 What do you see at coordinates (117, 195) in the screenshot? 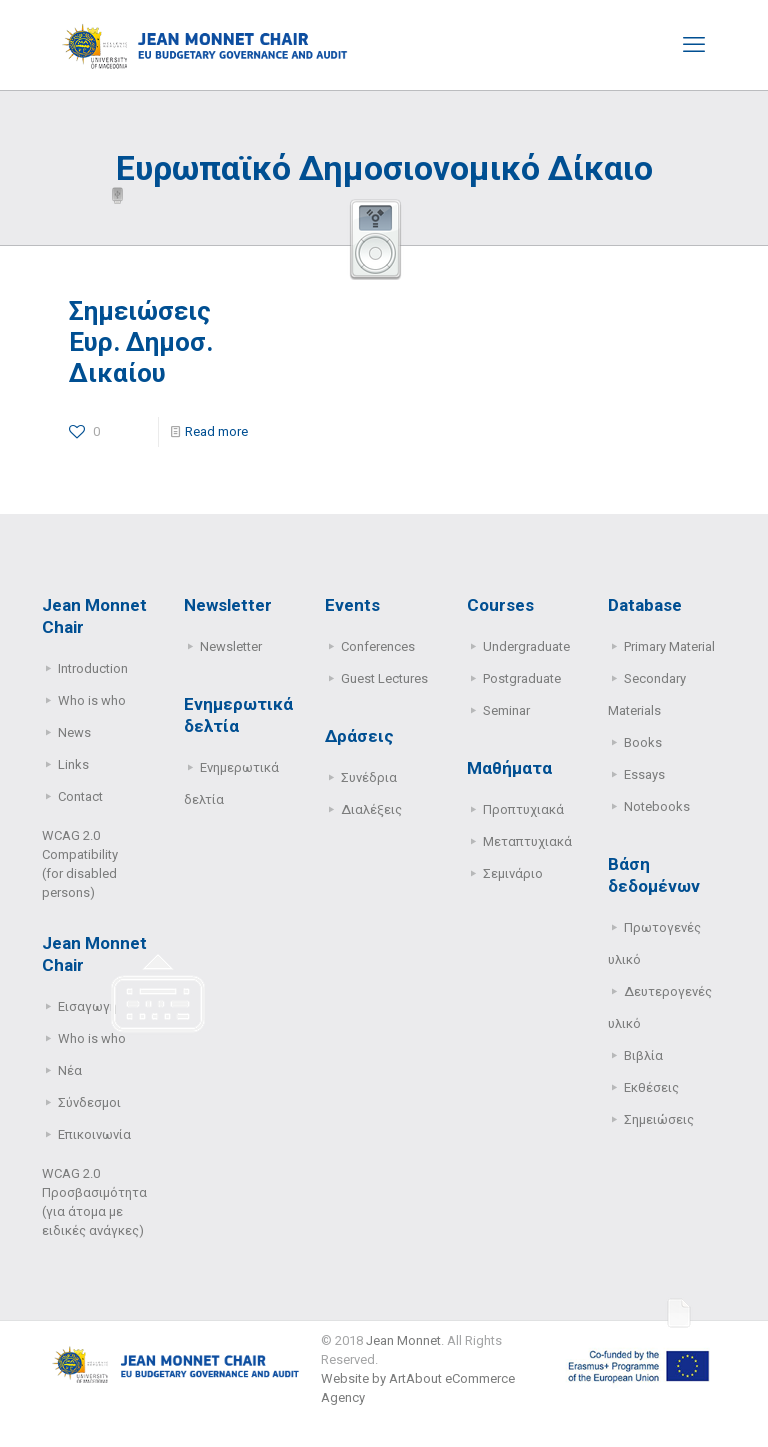
I see `access connected USB storage device` at bounding box center [117, 195].